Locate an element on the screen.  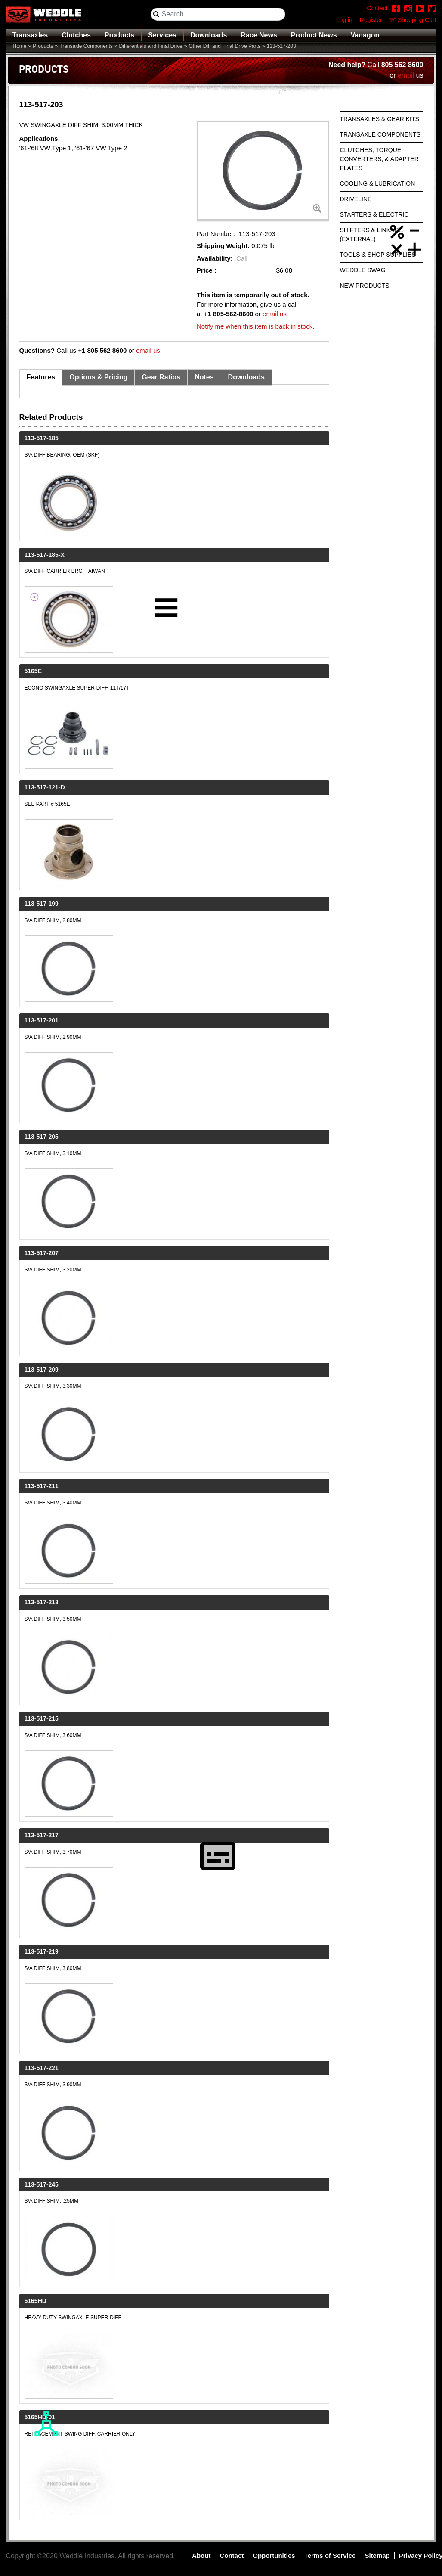
view type hierarchy in code editor is located at coordinates (47, 2424).